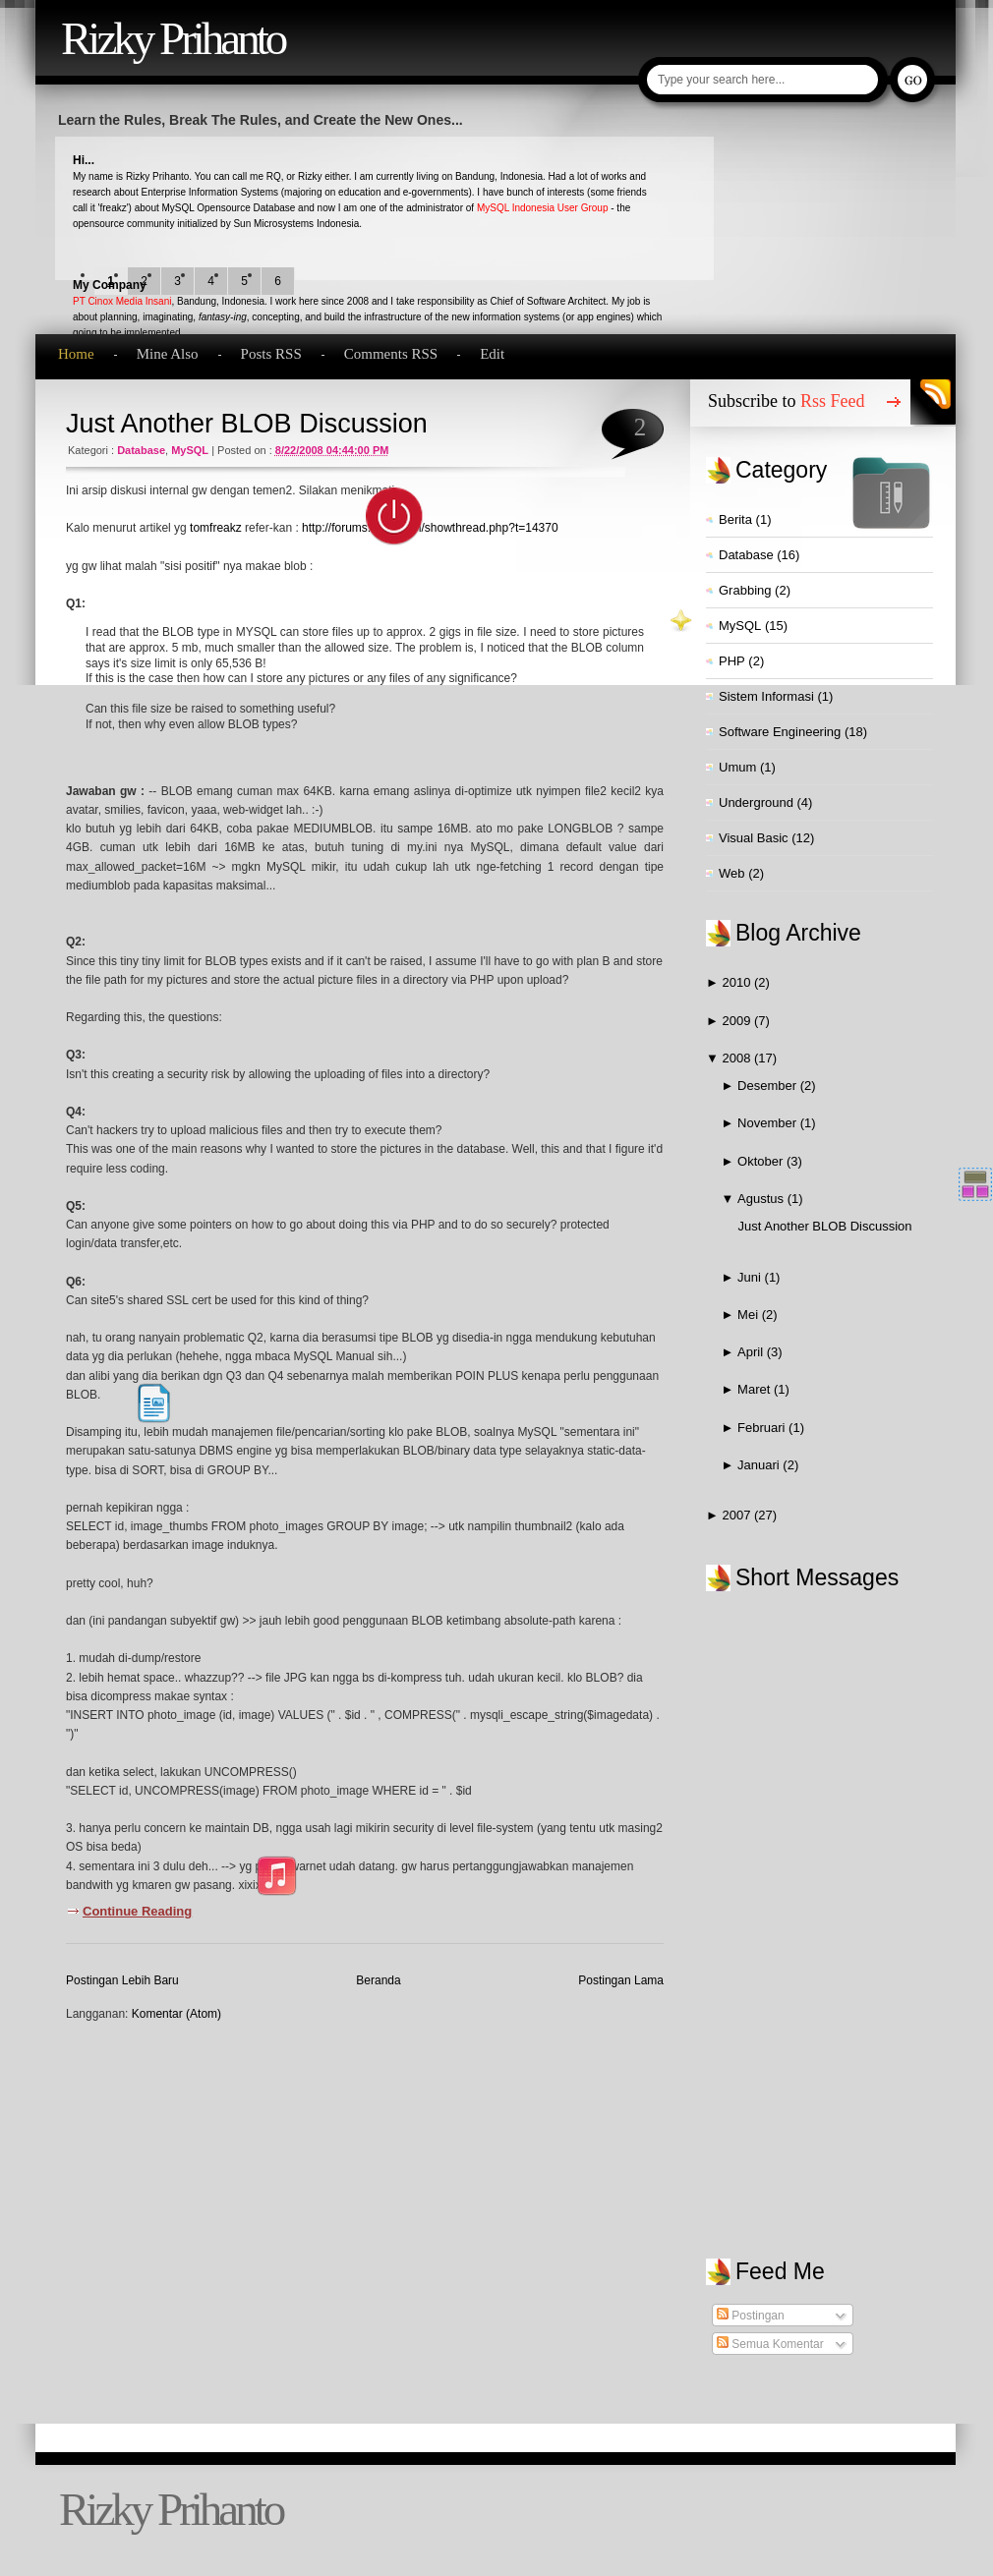 Image resolution: width=993 pixels, height=2576 pixels. I want to click on open templates folder, so click(891, 492).